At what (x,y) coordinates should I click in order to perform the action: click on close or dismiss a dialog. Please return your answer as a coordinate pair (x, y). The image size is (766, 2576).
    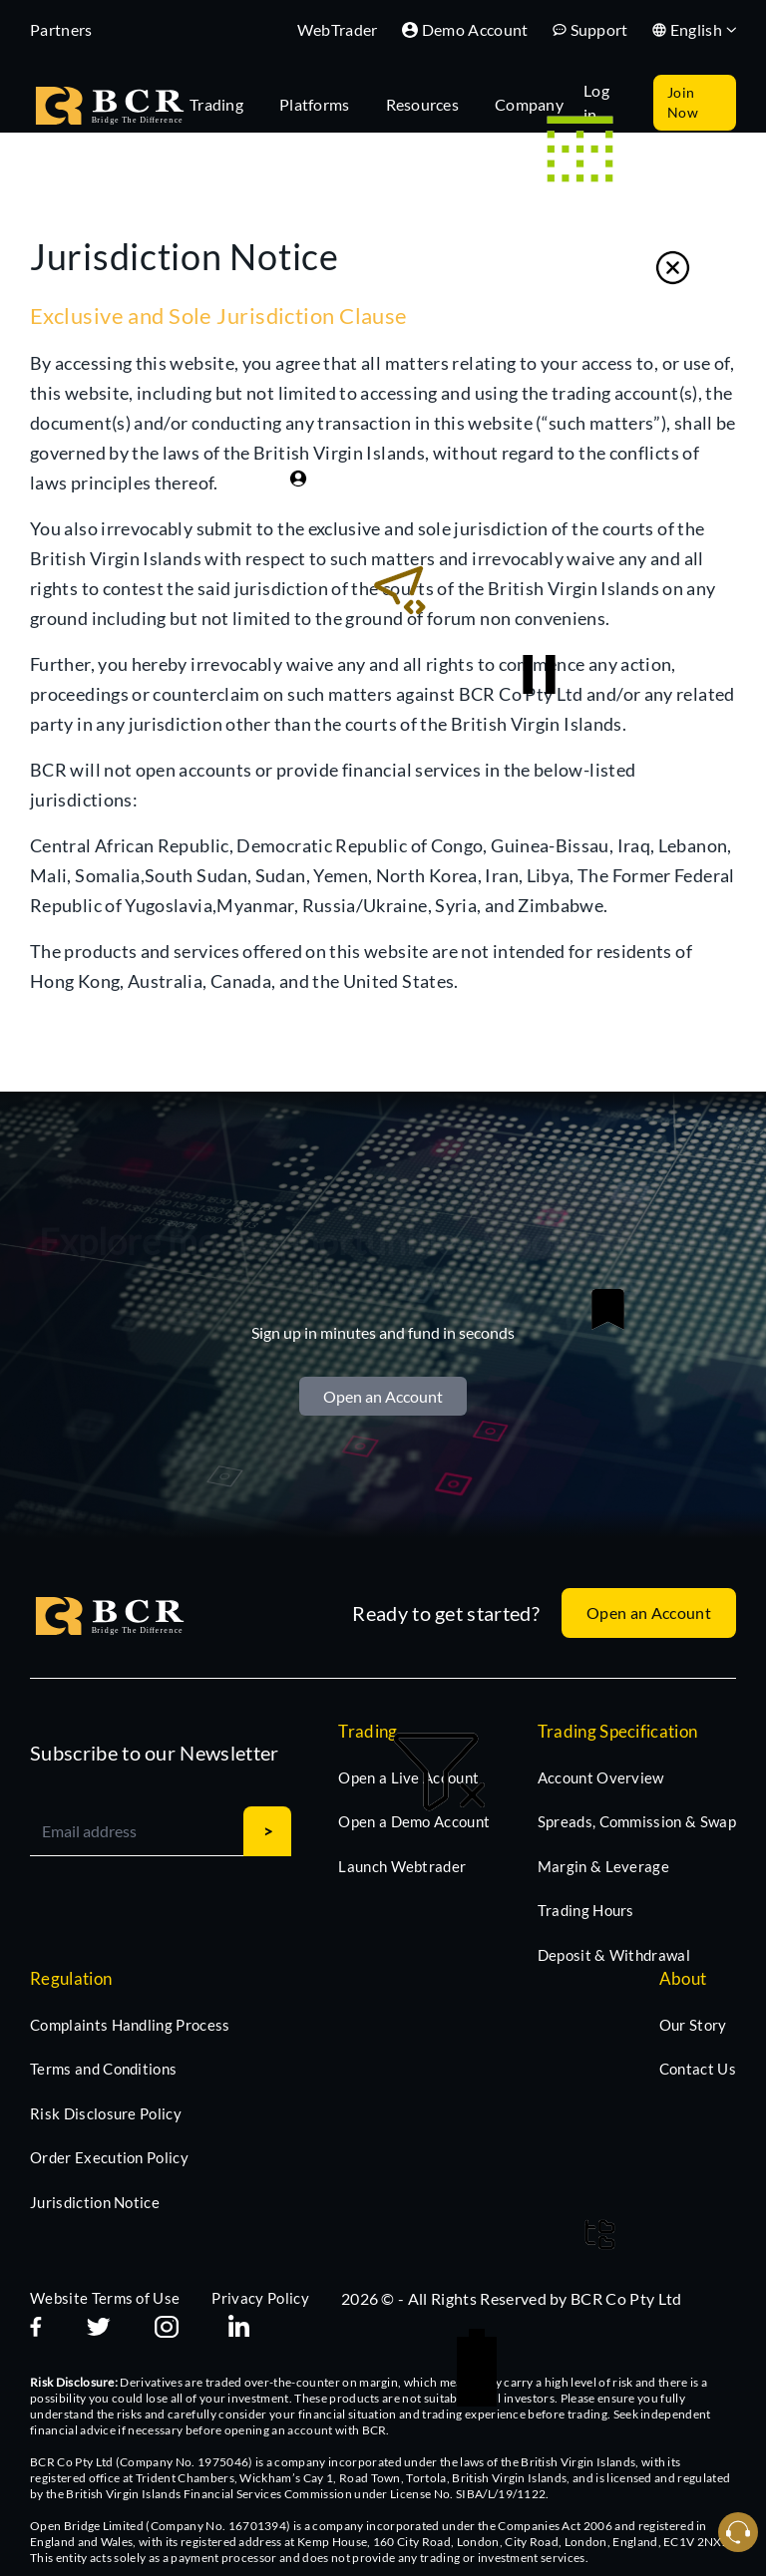
    Looking at the image, I should click on (672, 267).